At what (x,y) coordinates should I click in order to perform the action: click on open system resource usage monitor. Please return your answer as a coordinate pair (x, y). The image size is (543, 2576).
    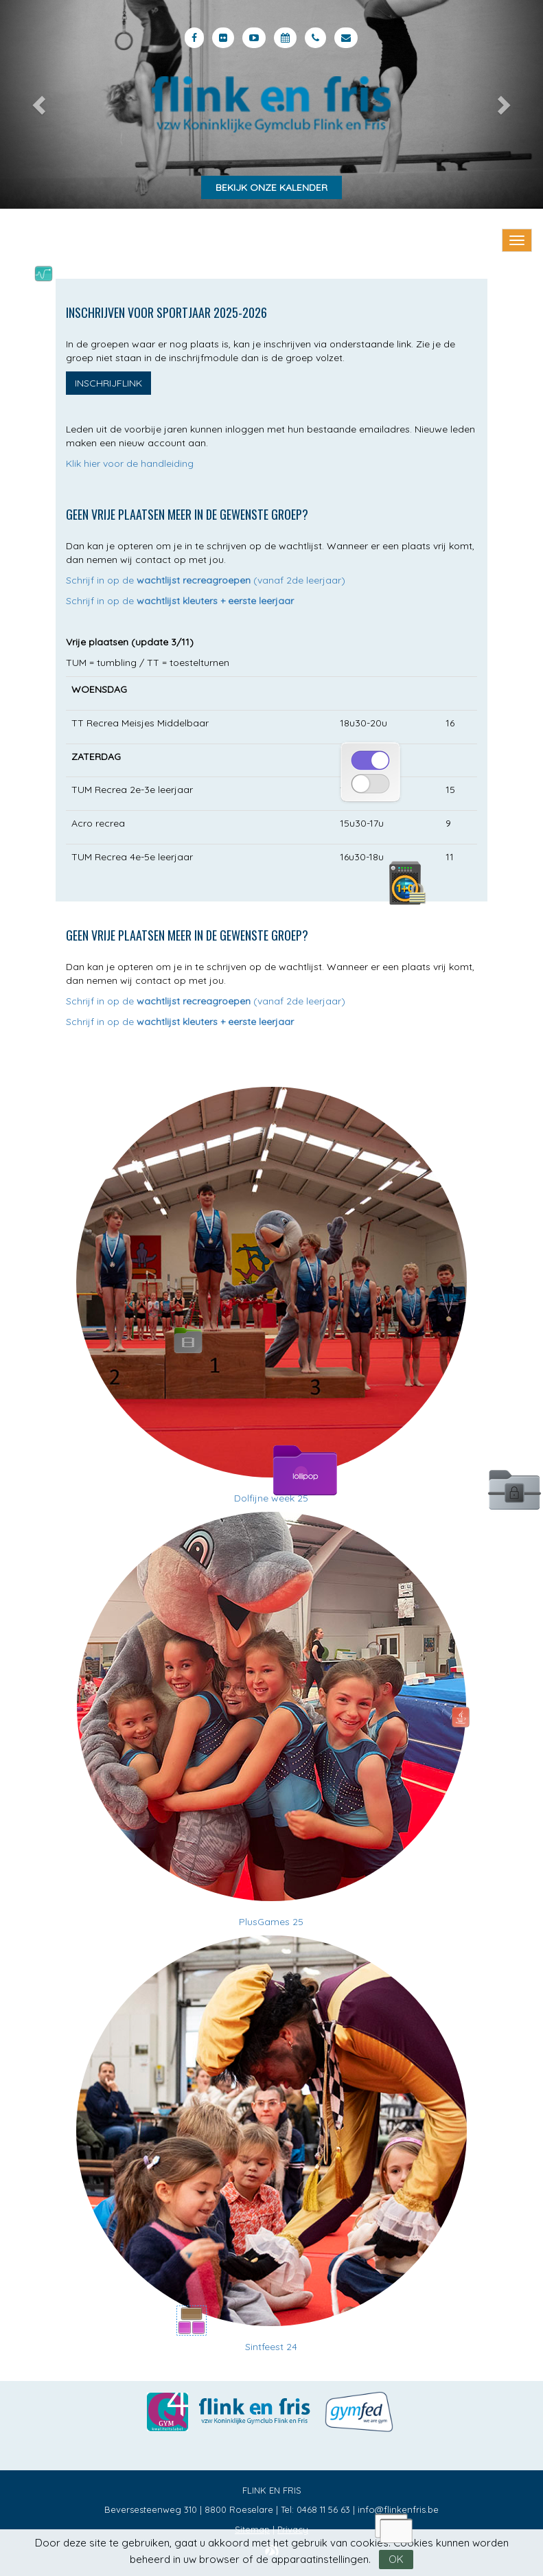
    Looking at the image, I should click on (43, 273).